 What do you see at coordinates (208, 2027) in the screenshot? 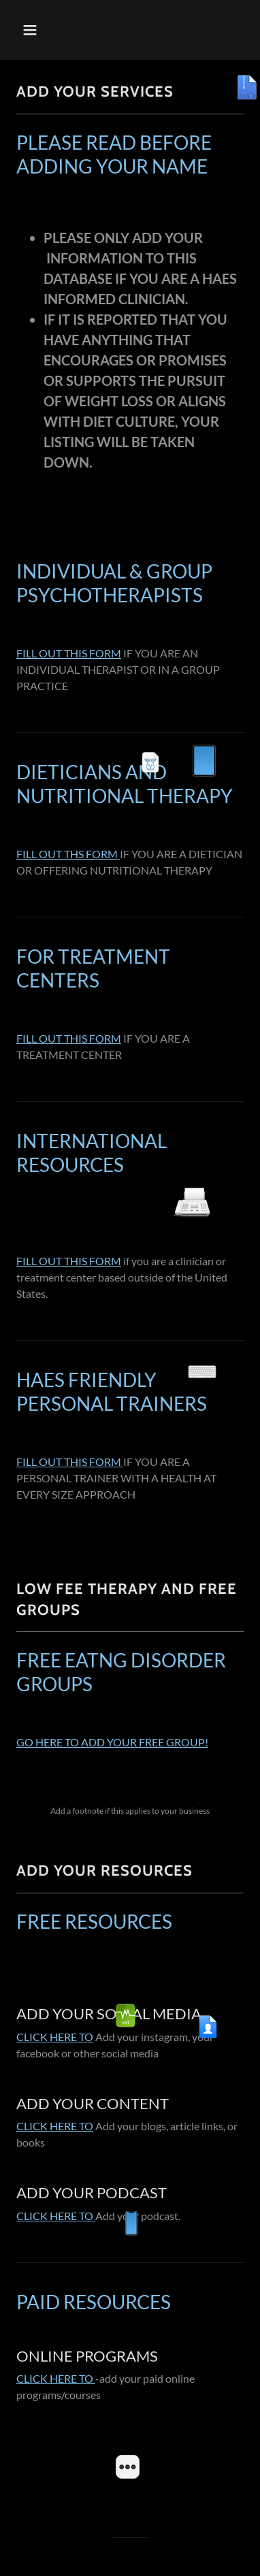
I see `open a contact file` at bounding box center [208, 2027].